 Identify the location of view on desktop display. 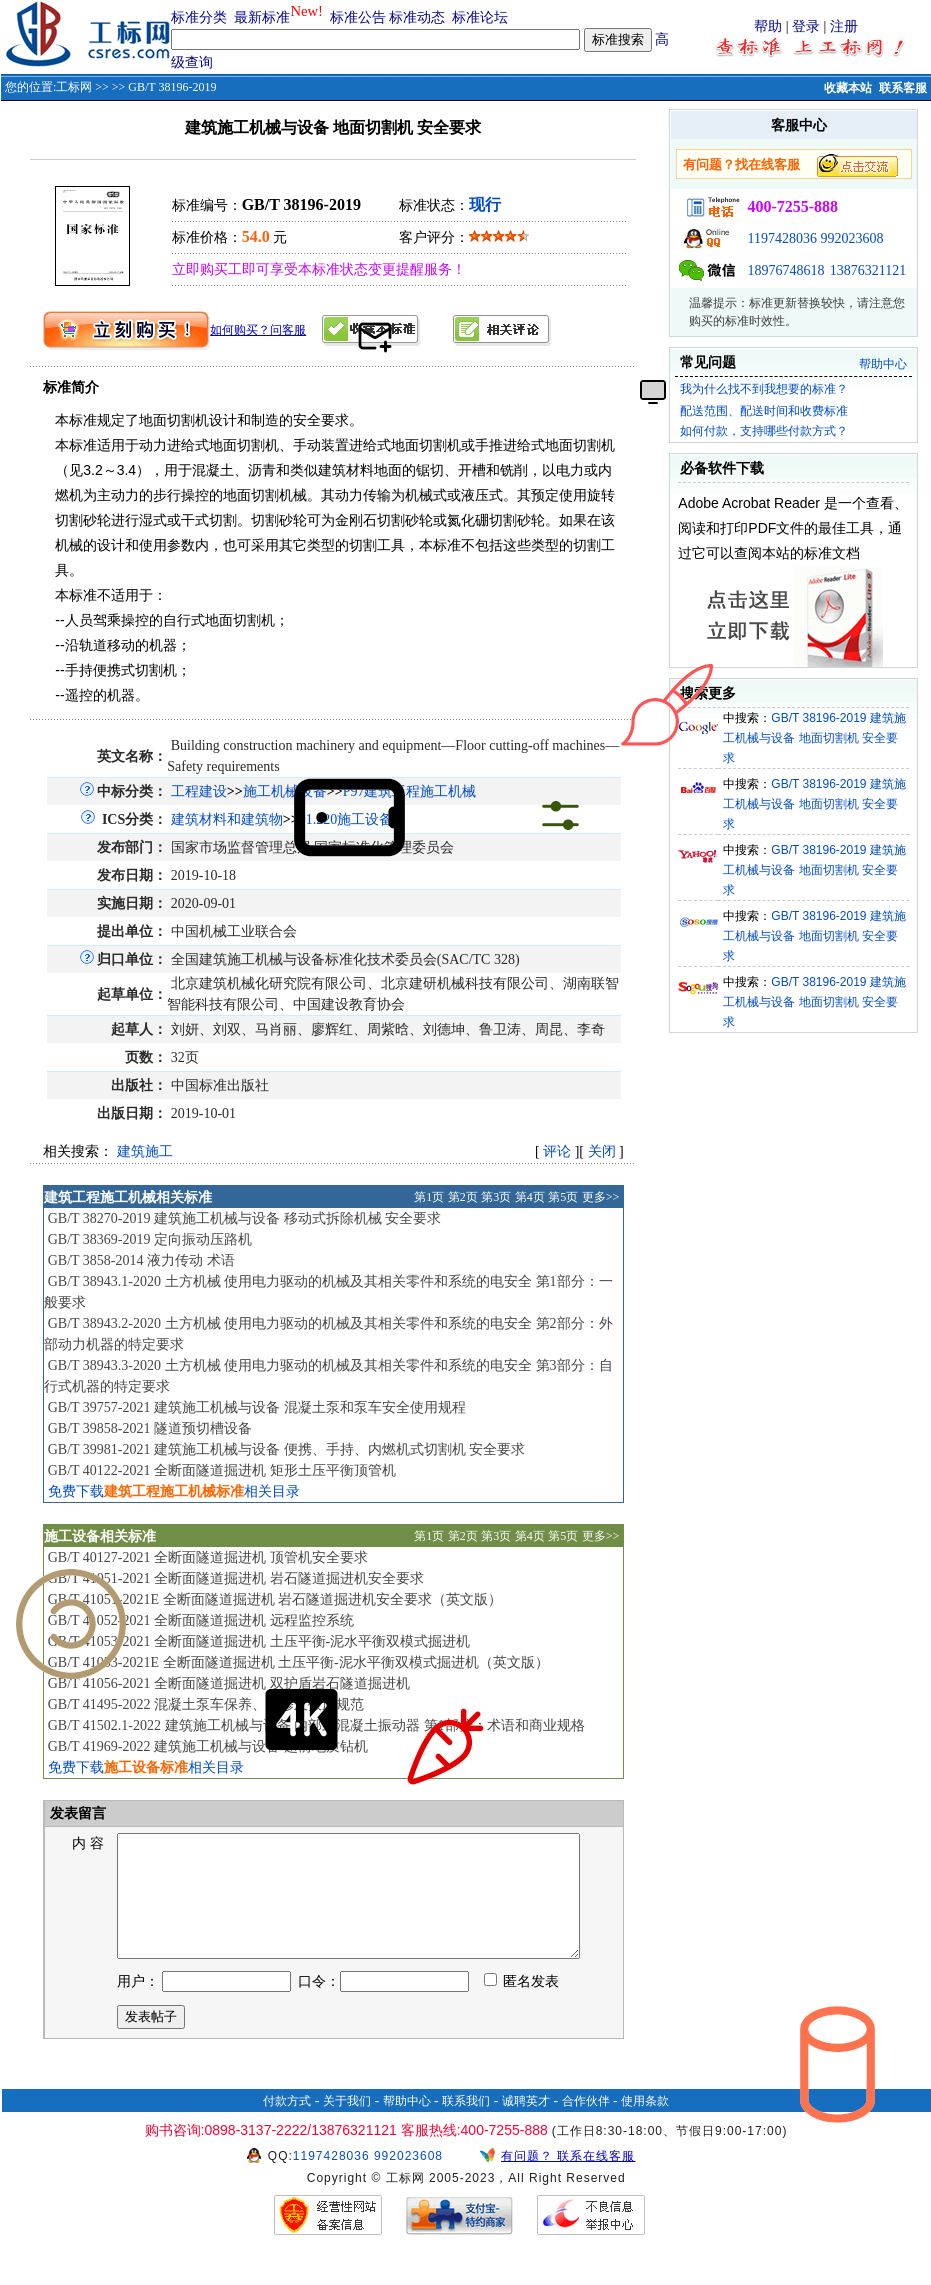
(653, 391).